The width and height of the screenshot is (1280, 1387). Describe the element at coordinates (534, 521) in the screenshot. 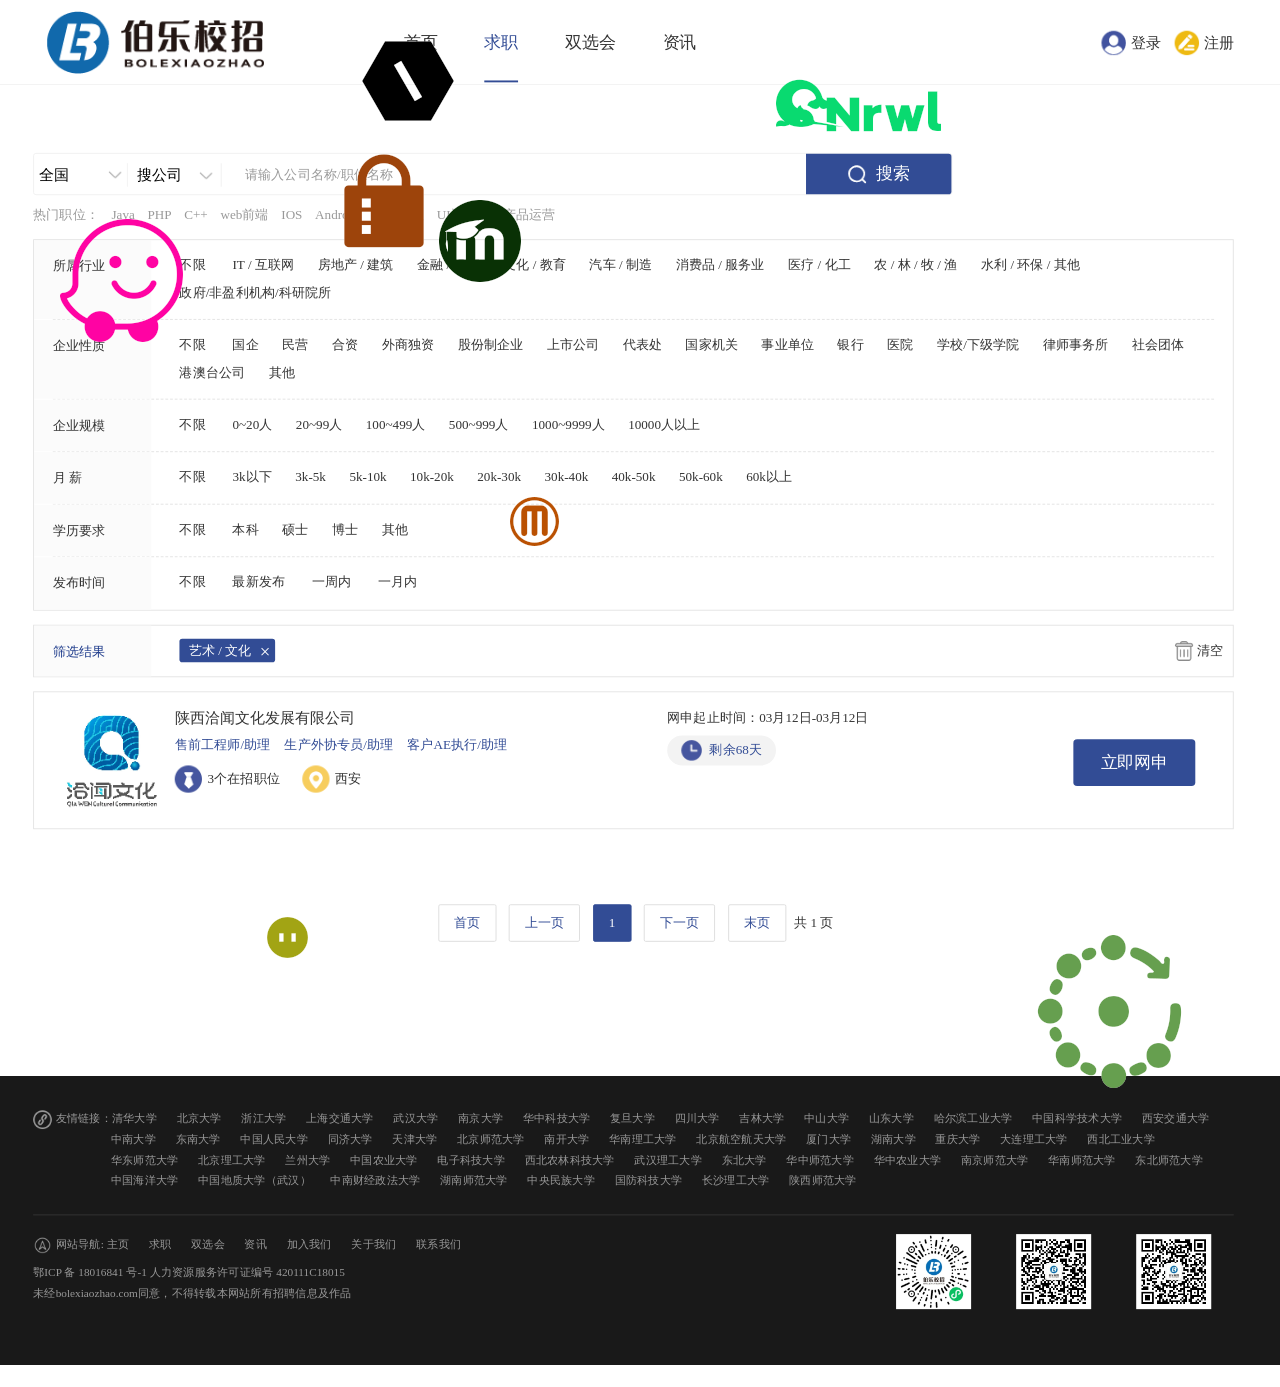

I see `makerbot logo` at that location.